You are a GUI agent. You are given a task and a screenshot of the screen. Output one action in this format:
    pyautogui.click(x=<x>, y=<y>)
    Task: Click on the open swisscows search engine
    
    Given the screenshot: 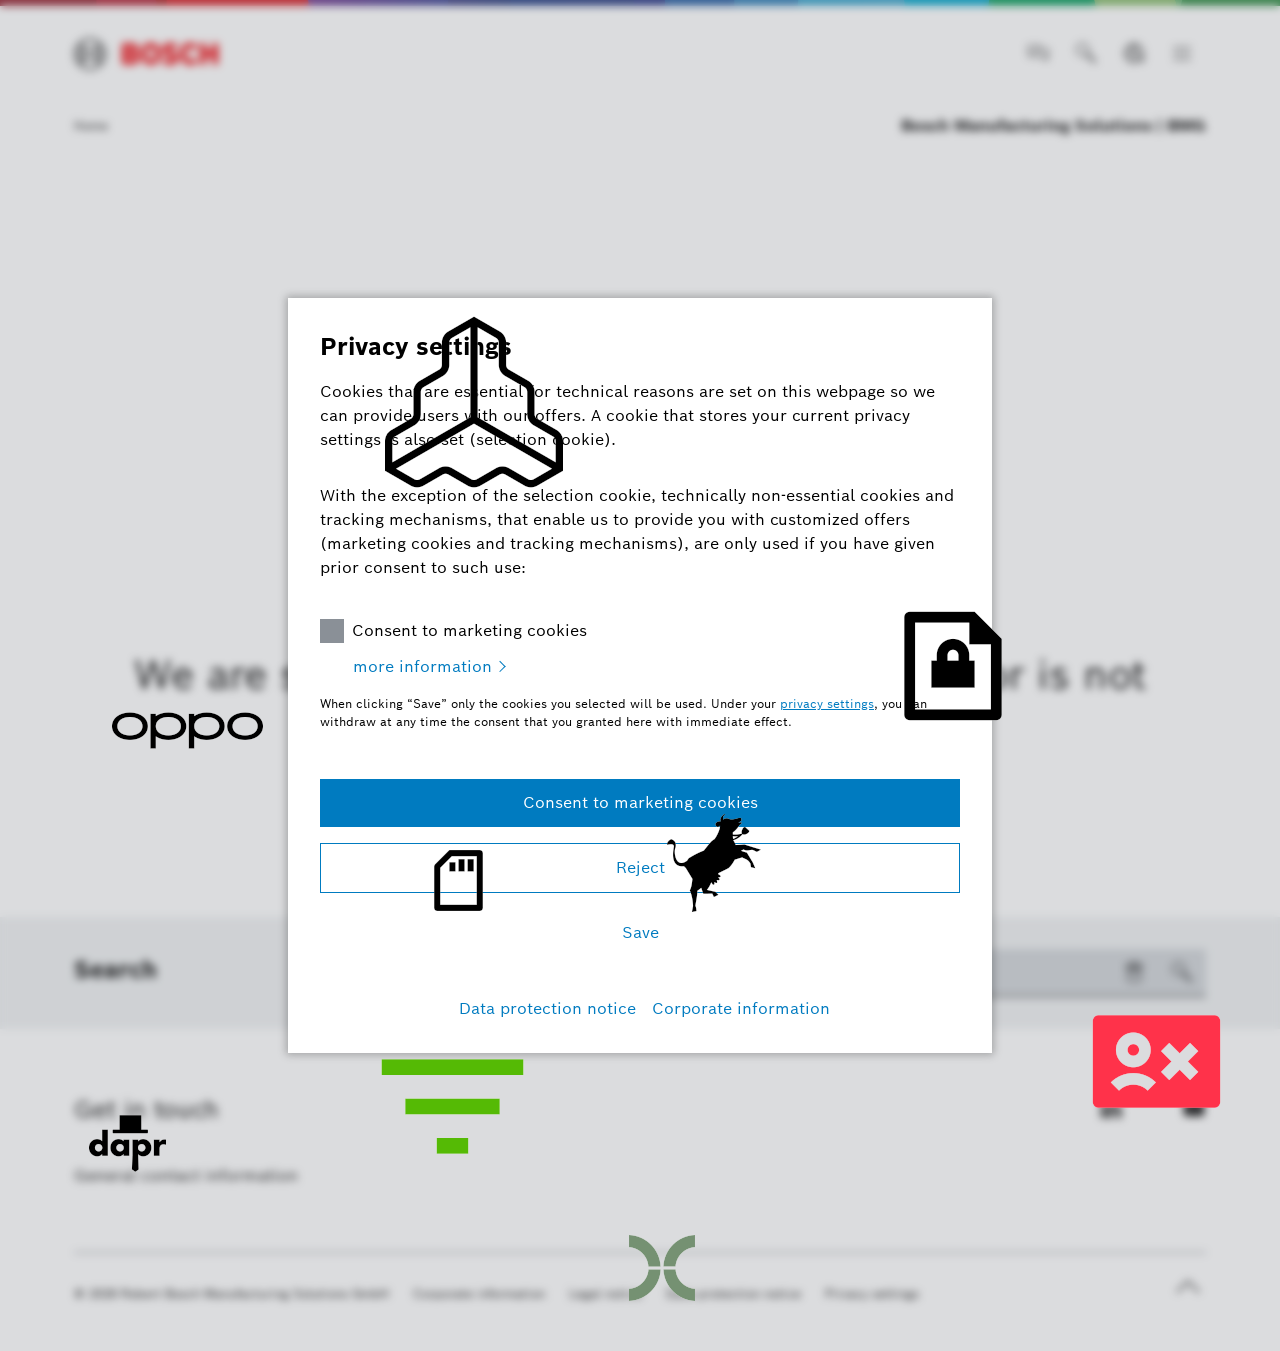 What is the action you would take?
    pyautogui.click(x=714, y=863)
    